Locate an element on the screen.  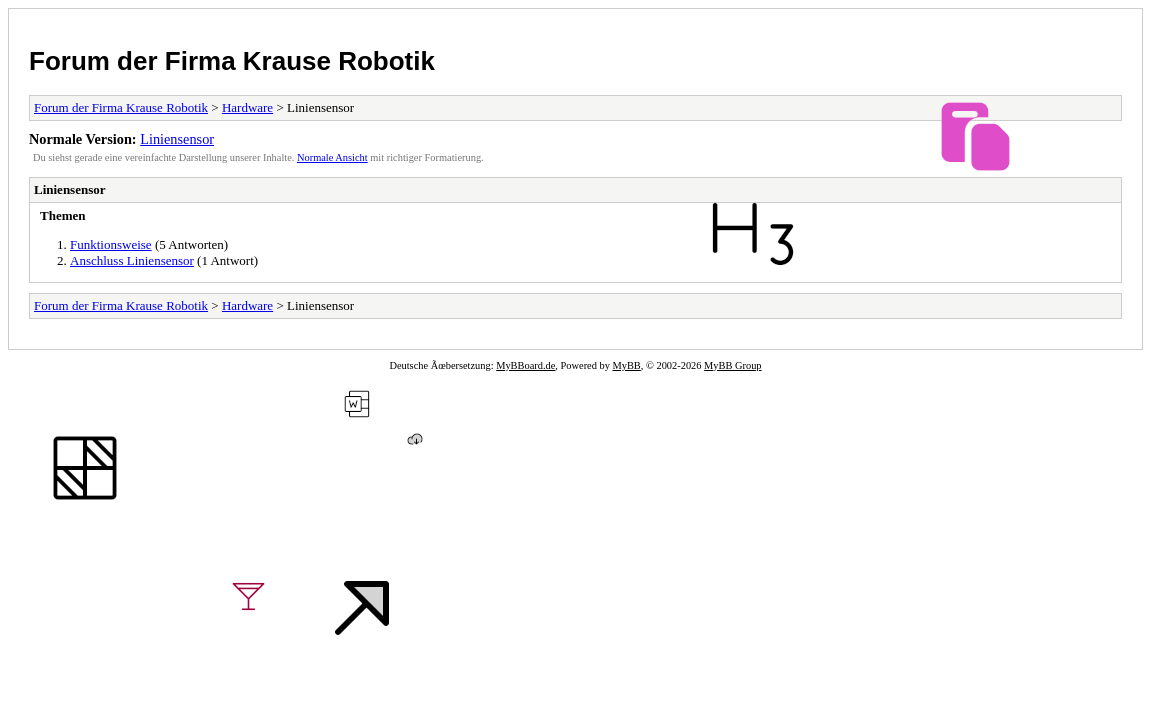
download file from cloud storage is located at coordinates (415, 439).